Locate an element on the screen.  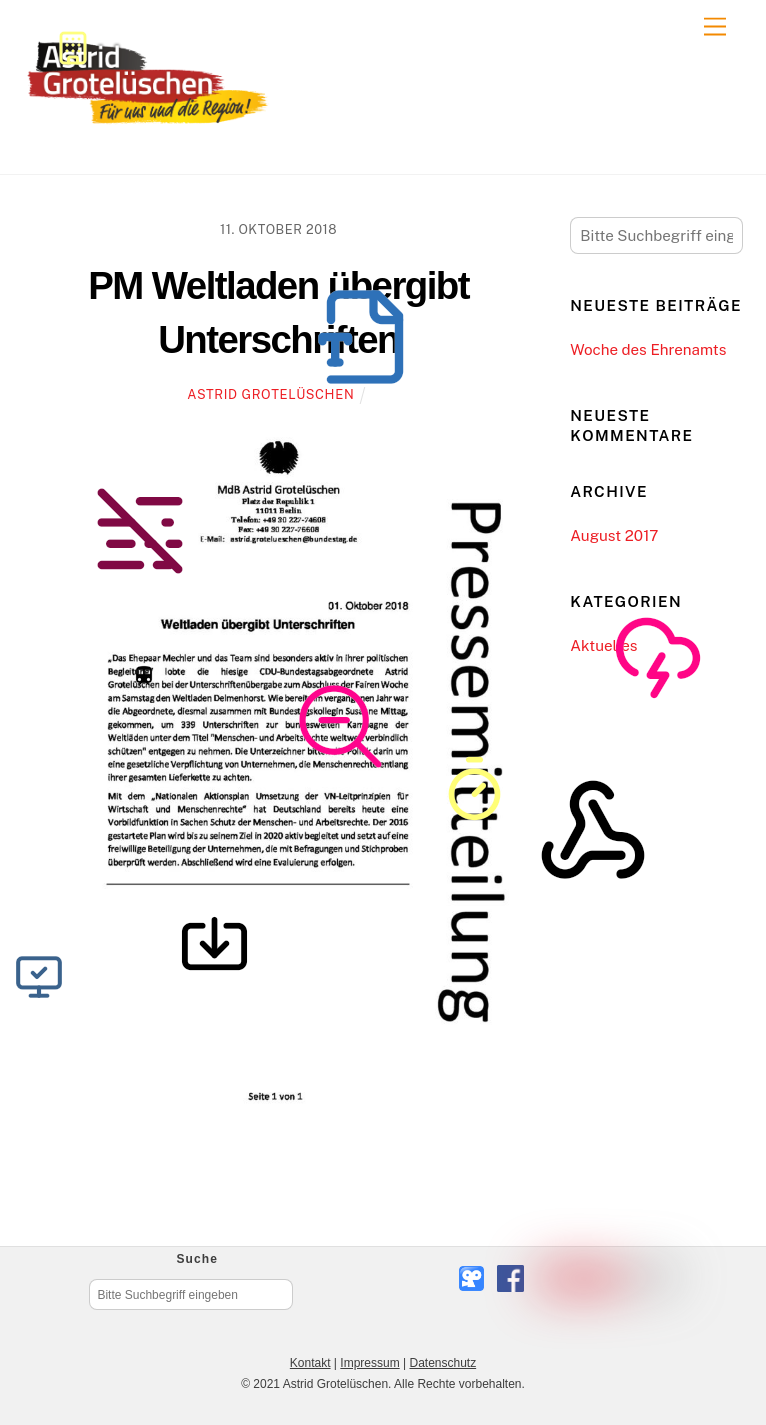
text or document file type is located at coordinates (365, 337).